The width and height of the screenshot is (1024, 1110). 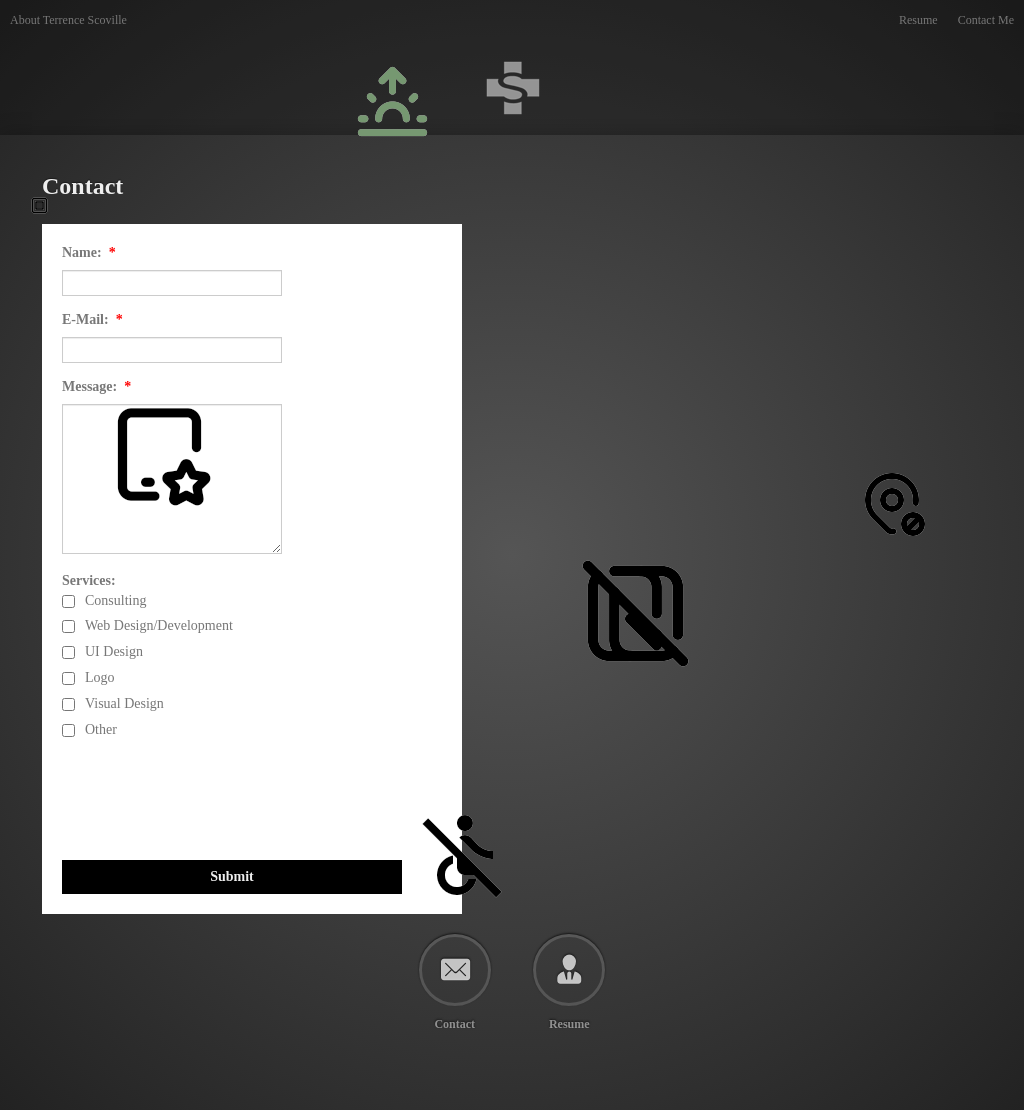 What do you see at coordinates (892, 503) in the screenshot?
I see `cancel or remove a location pin` at bounding box center [892, 503].